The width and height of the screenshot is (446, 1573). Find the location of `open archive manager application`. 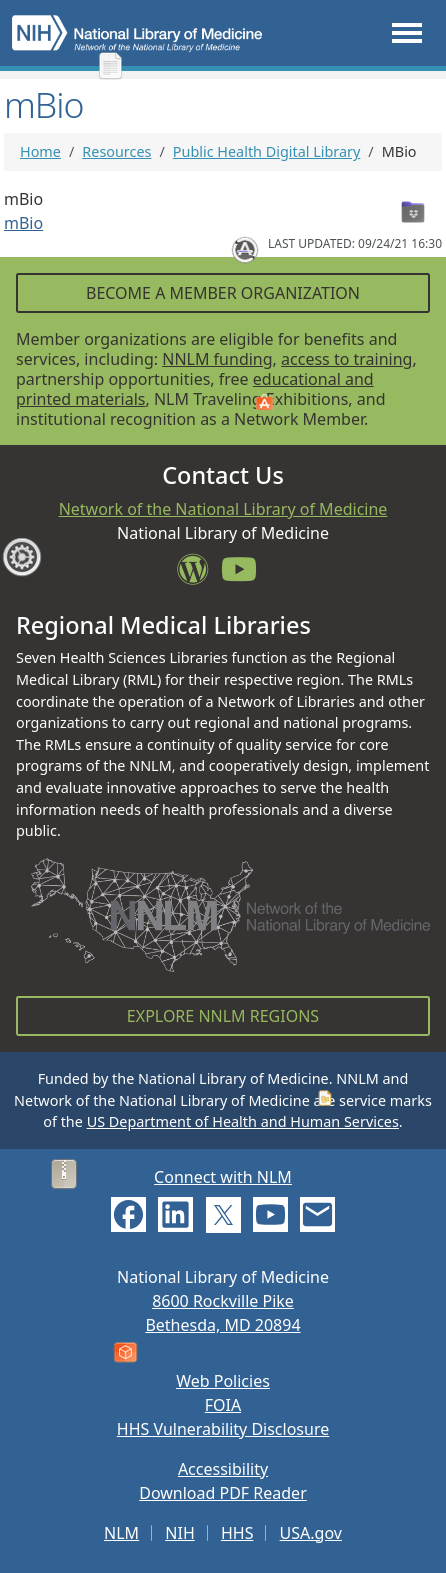

open archive manager application is located at coordinates (64, 1174).